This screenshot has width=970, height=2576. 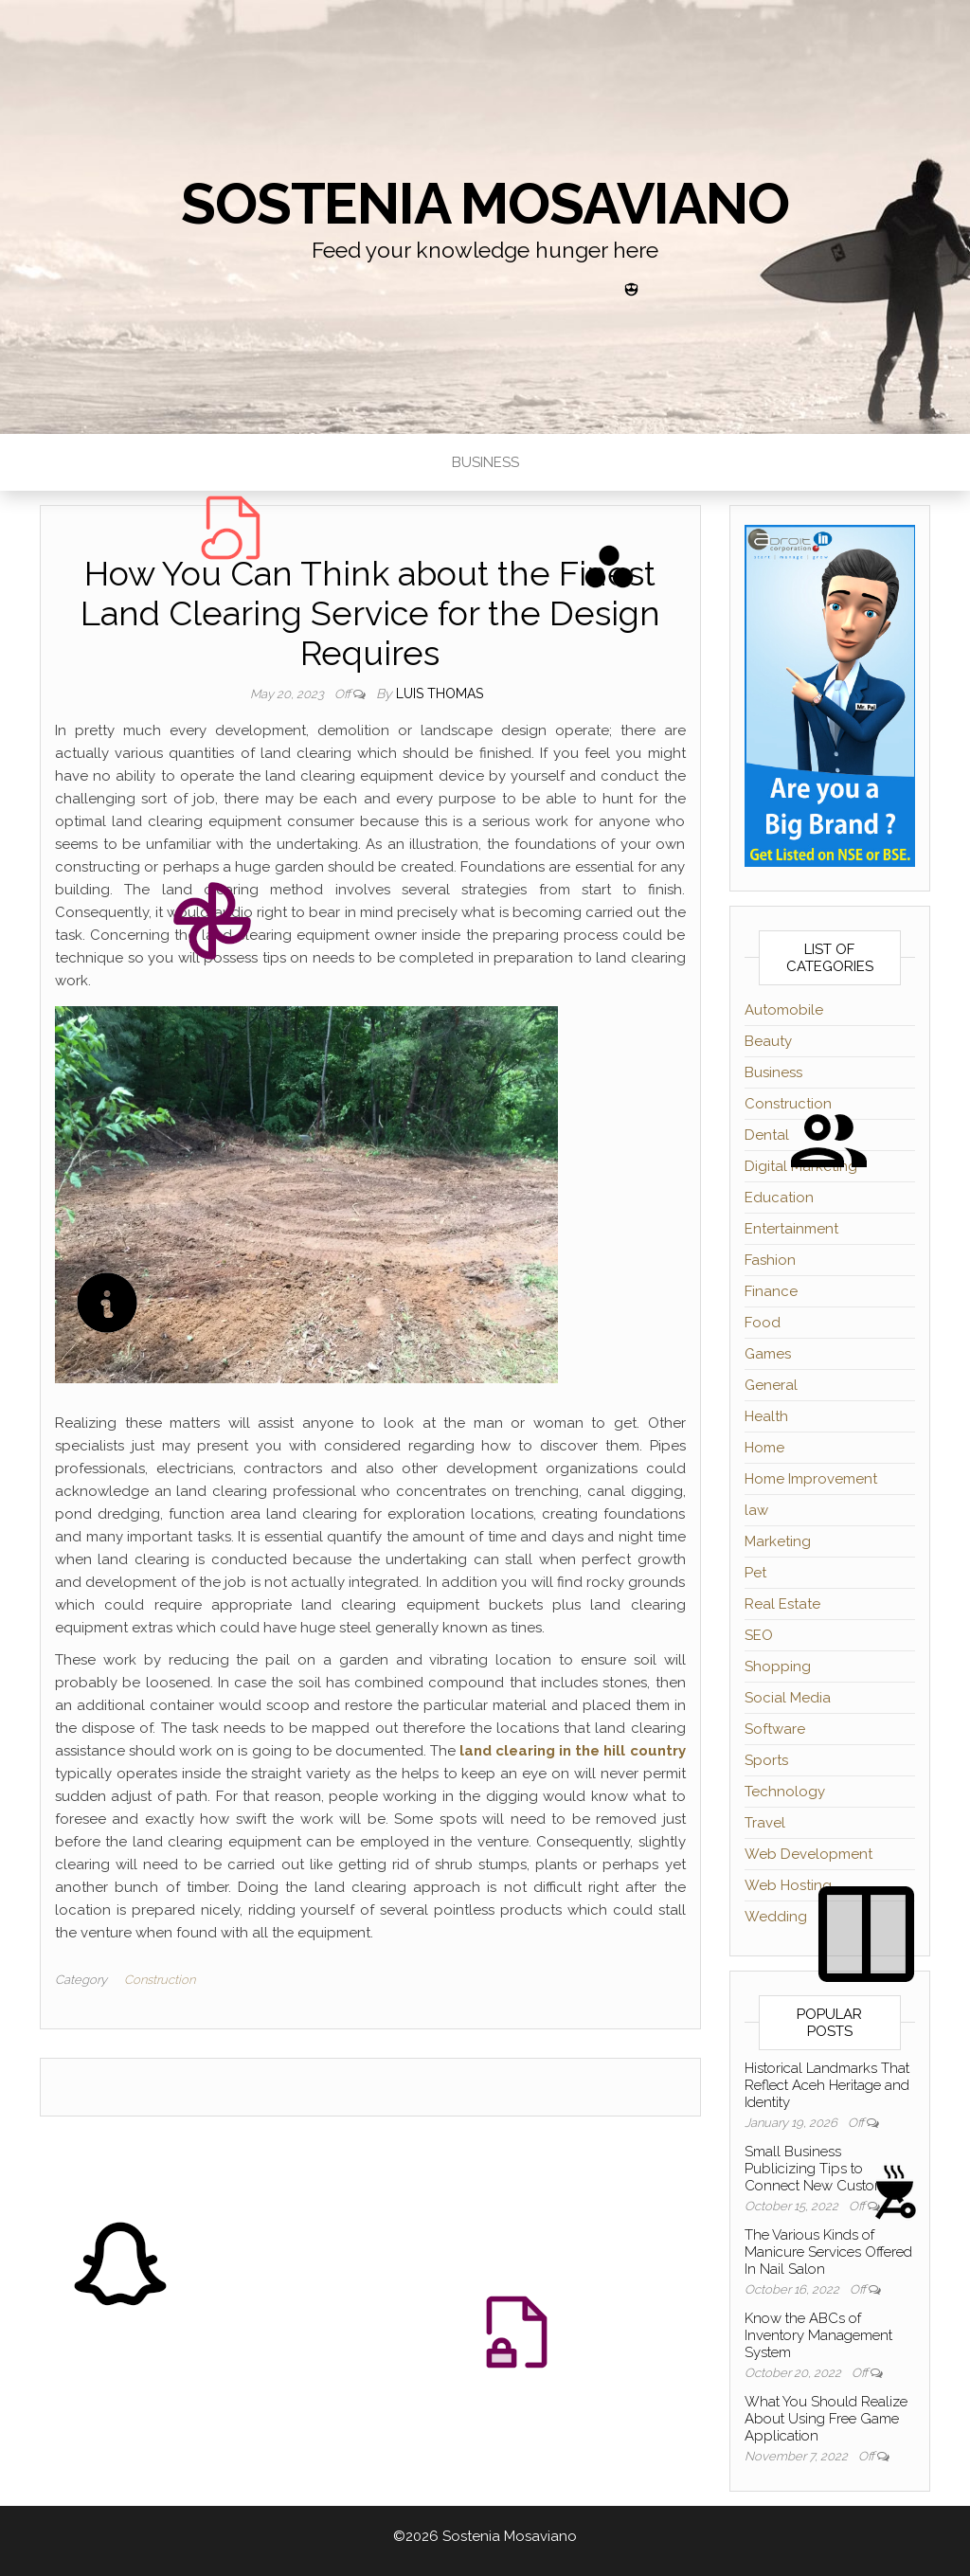 I want to click on access cloud-stored files, so click(x=233, y=528).